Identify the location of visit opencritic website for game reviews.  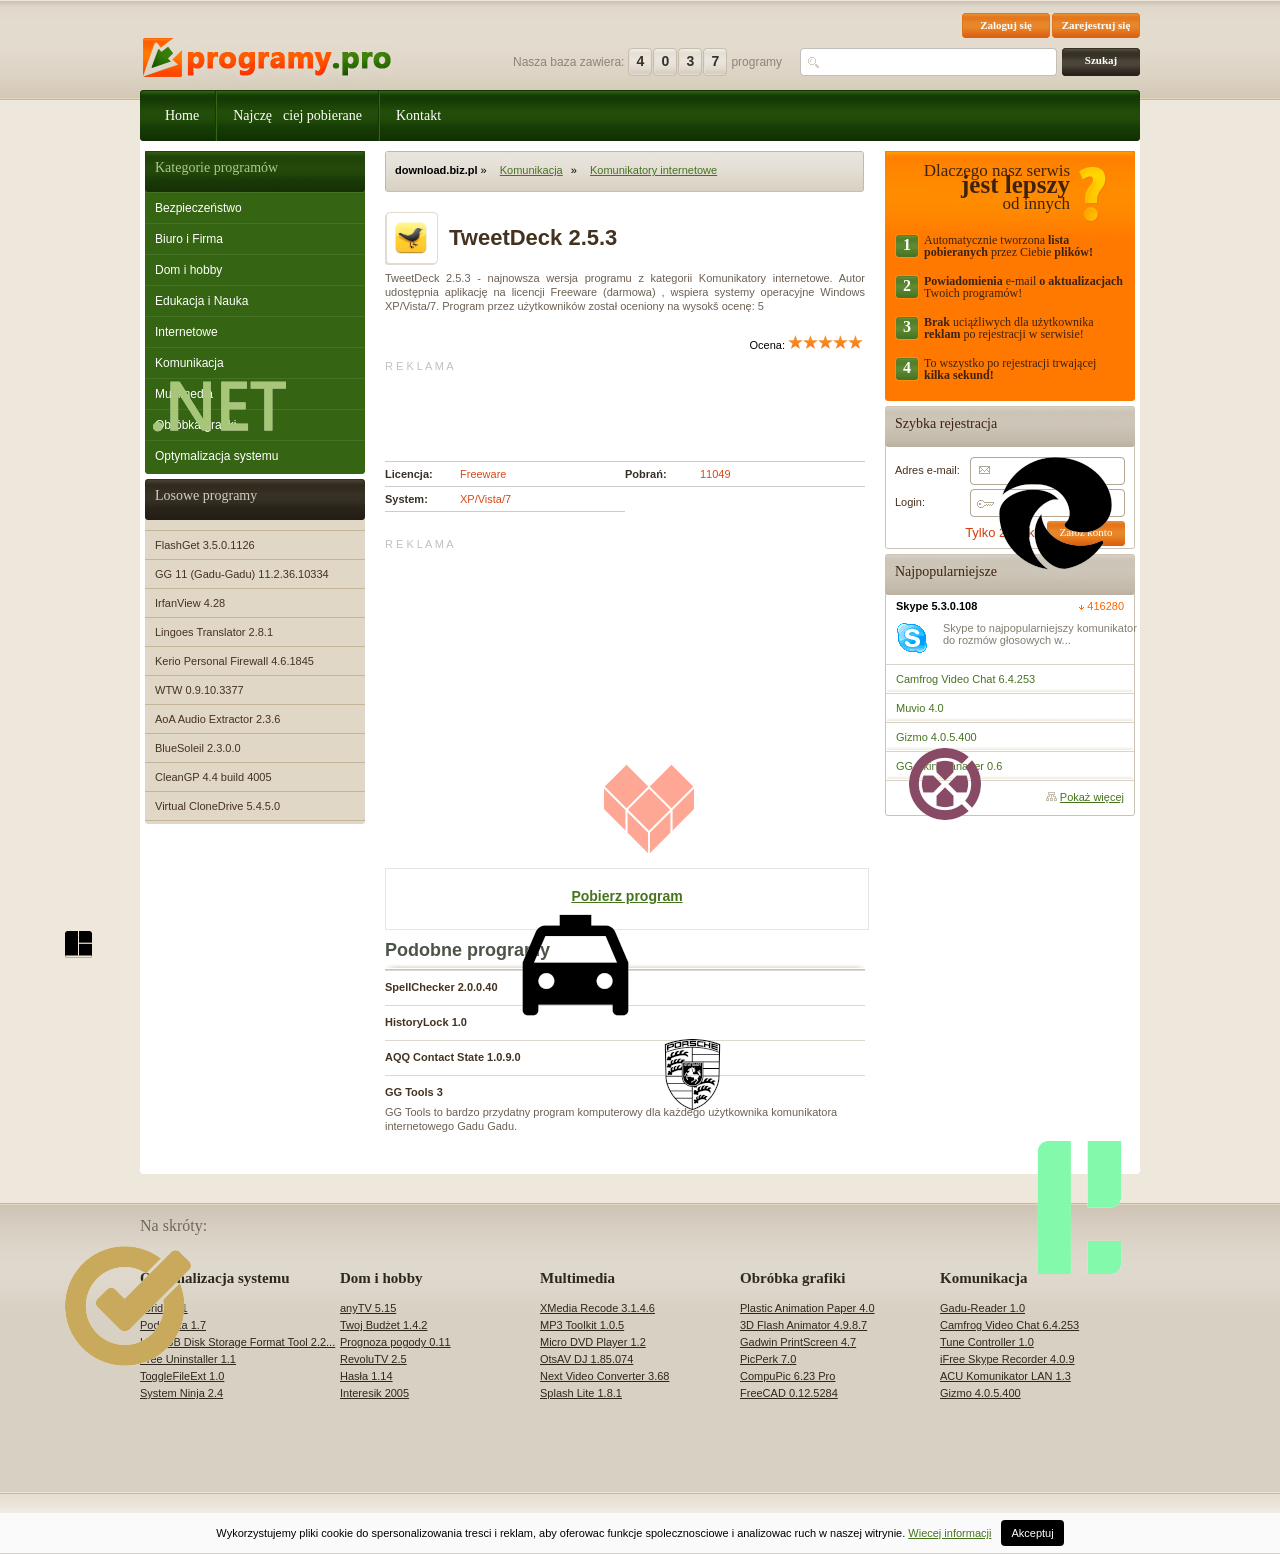
(945, 784).